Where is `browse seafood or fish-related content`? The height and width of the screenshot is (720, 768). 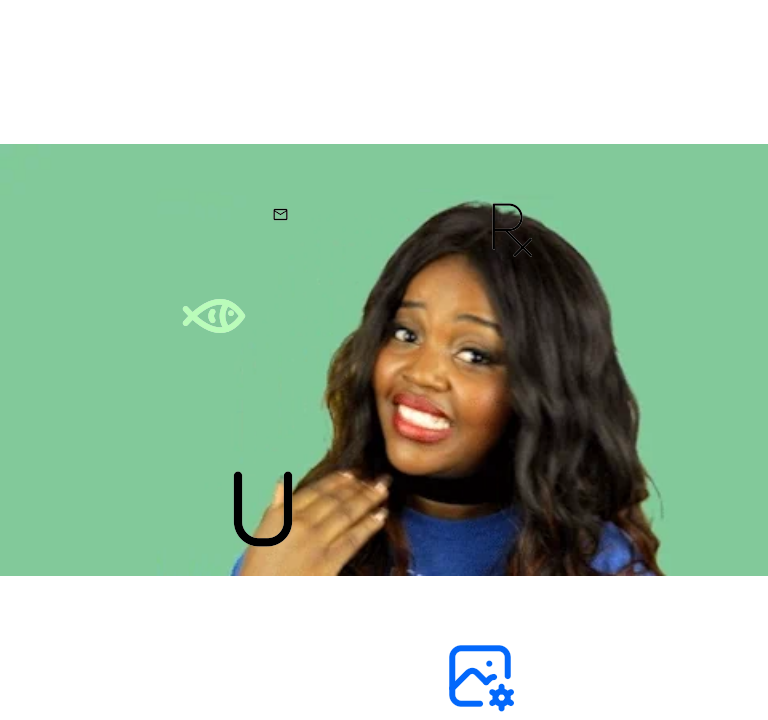
browse seafood or fish-related content is located at coordinates (214, 316).